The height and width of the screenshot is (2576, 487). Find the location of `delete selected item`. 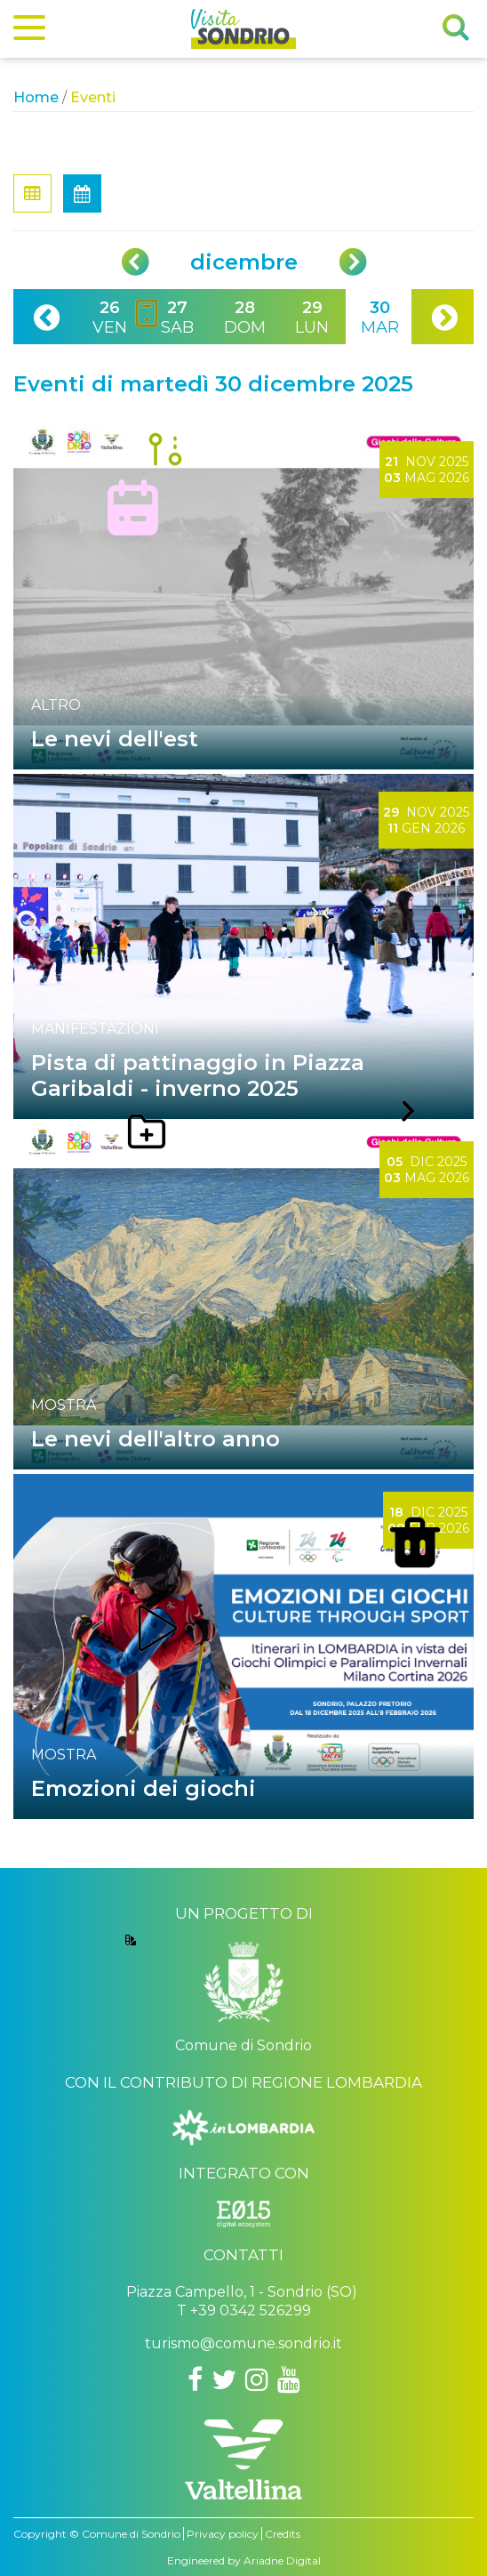

delete selected item is located at coordinates (415, 1542).